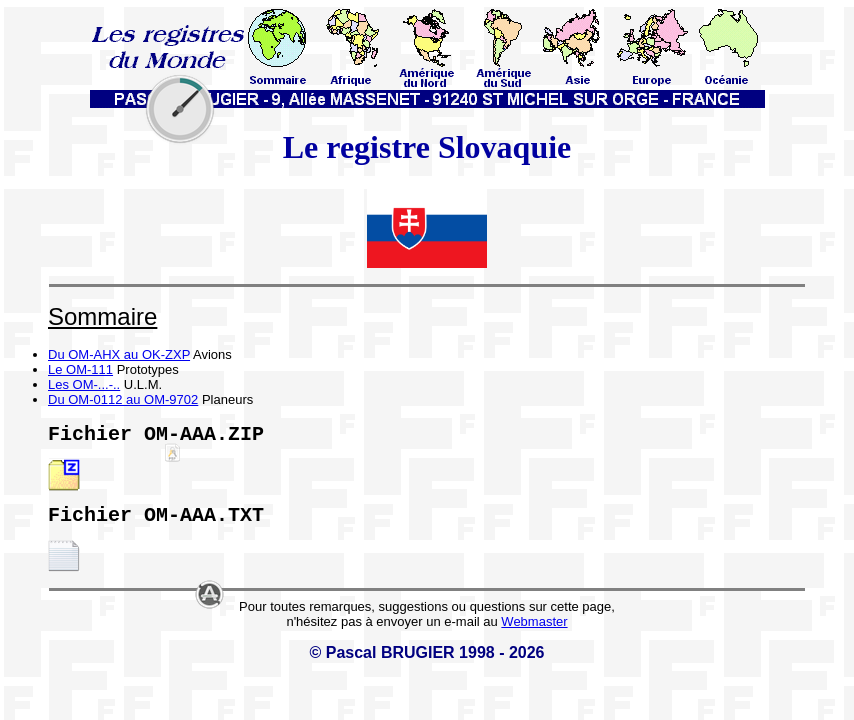  What do you see at coordinates (209, 594) in the screenshot?
I see `open the software update application` at bounding box center [209, 594].